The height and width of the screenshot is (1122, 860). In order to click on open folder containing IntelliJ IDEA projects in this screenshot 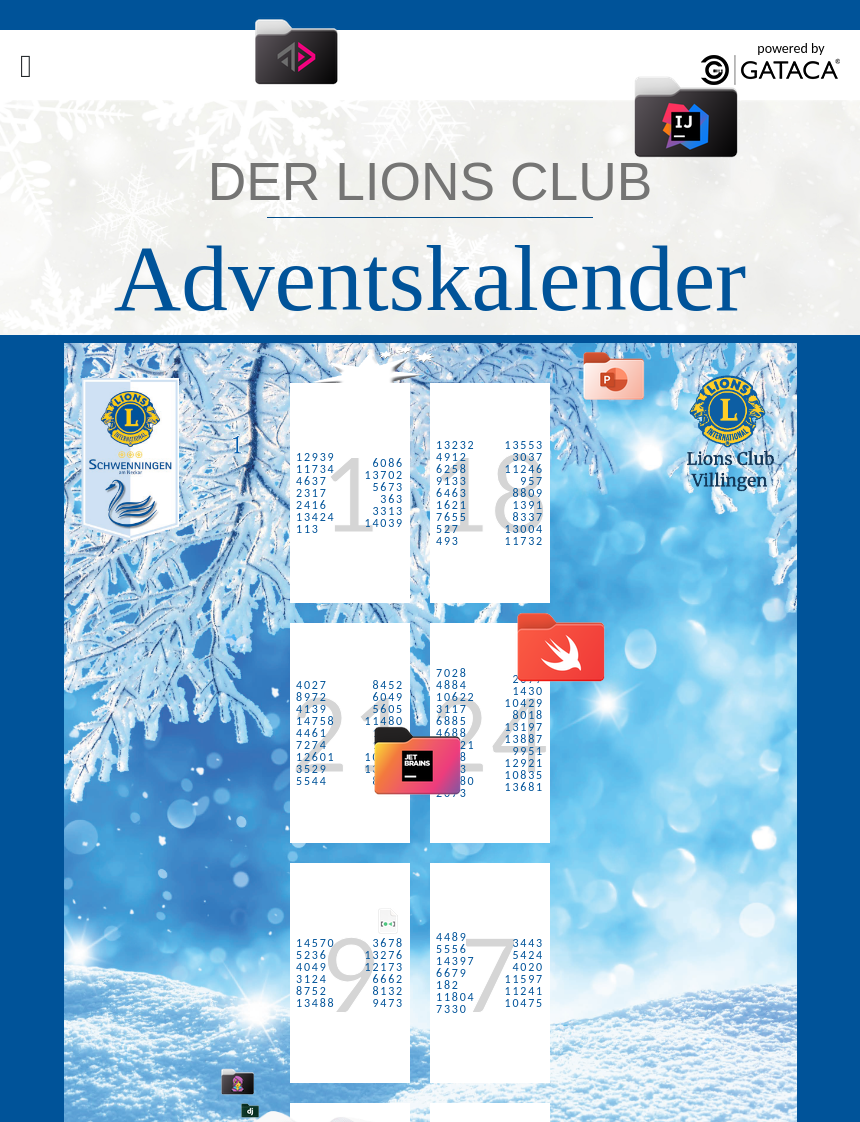, I will do `click(685, 119)`.